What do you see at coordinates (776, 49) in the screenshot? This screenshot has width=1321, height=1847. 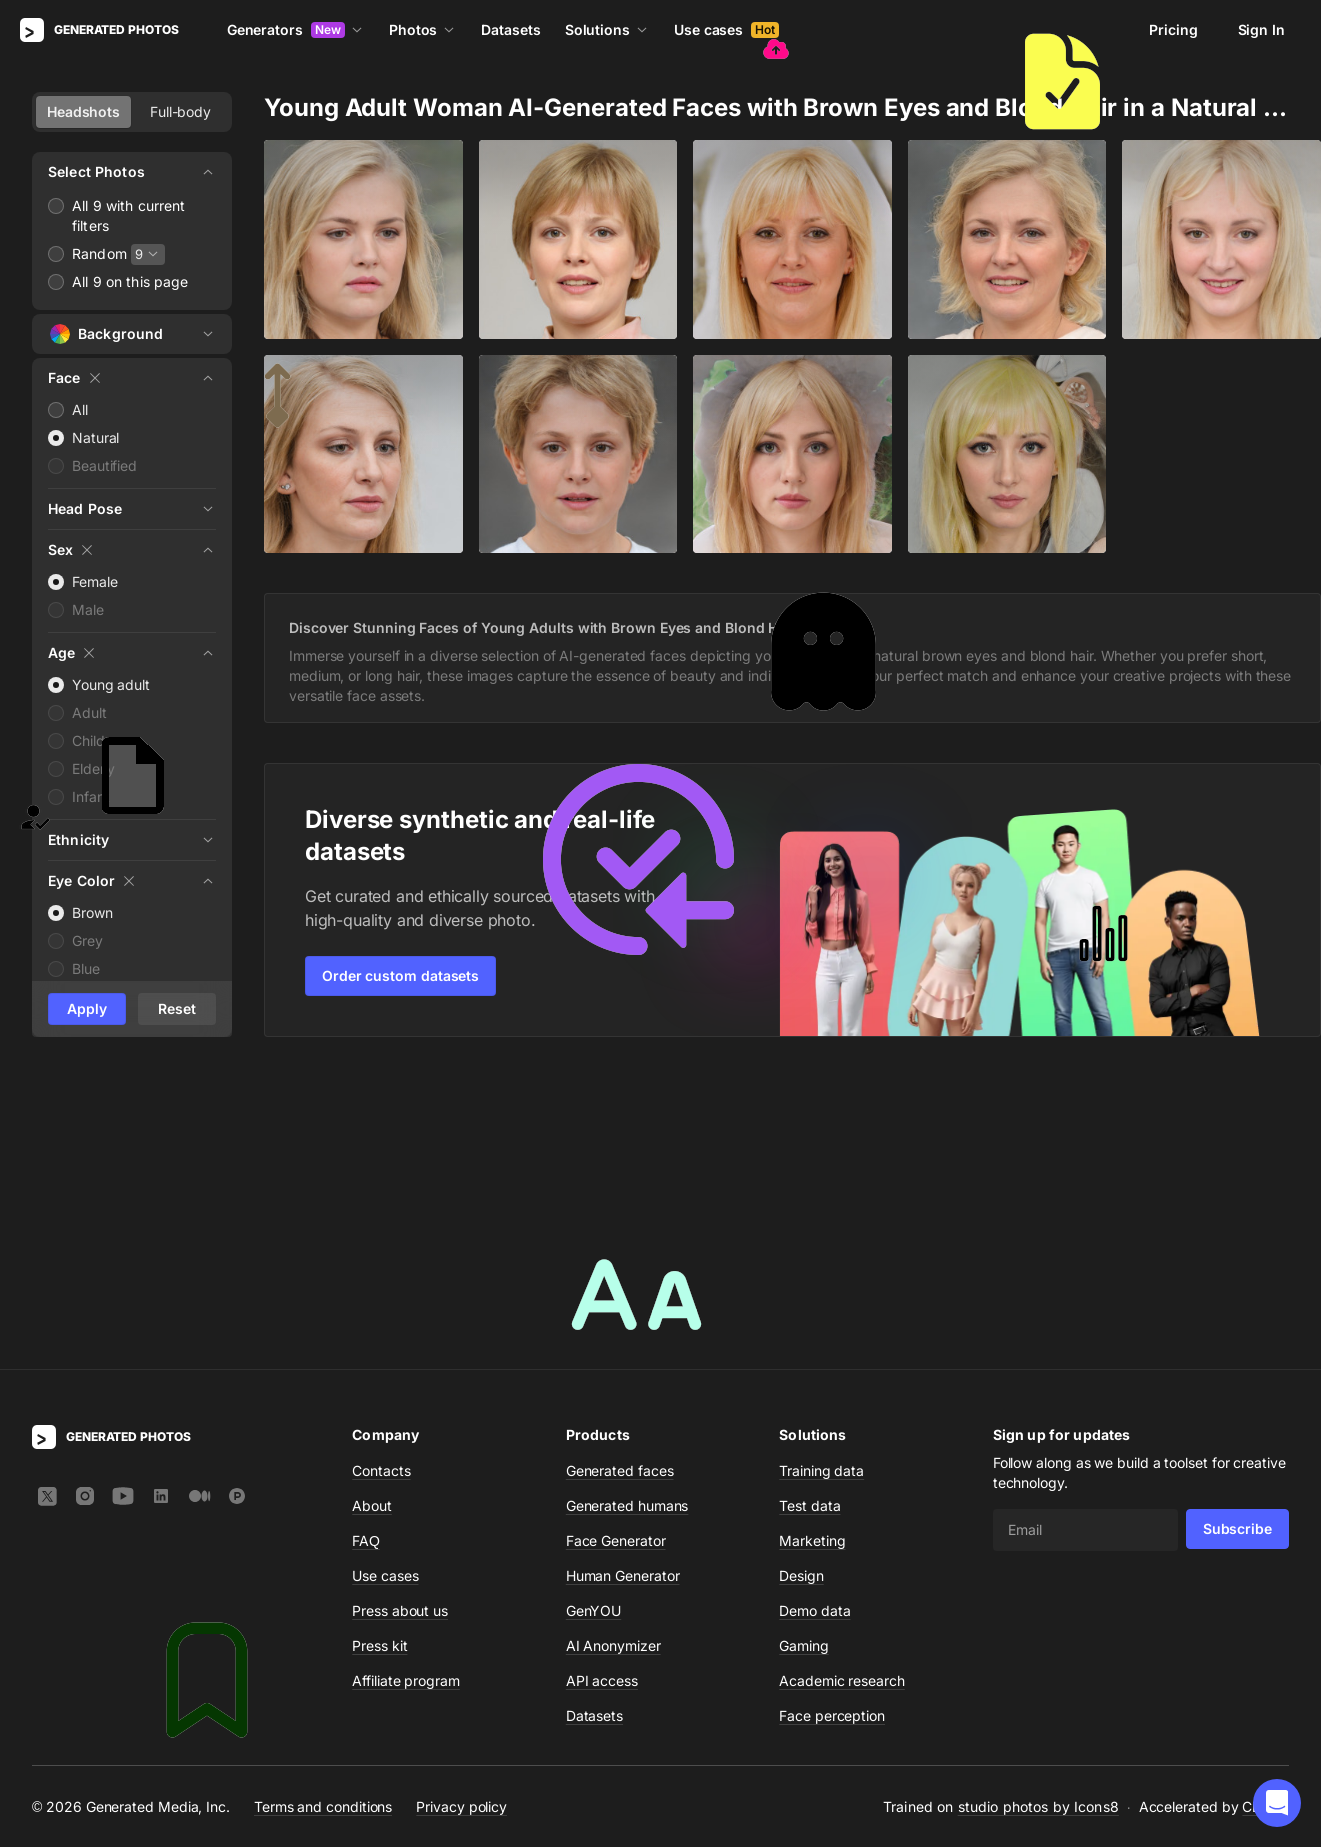 I see `upload file to cloud storage` at bounding box center [776, 49].